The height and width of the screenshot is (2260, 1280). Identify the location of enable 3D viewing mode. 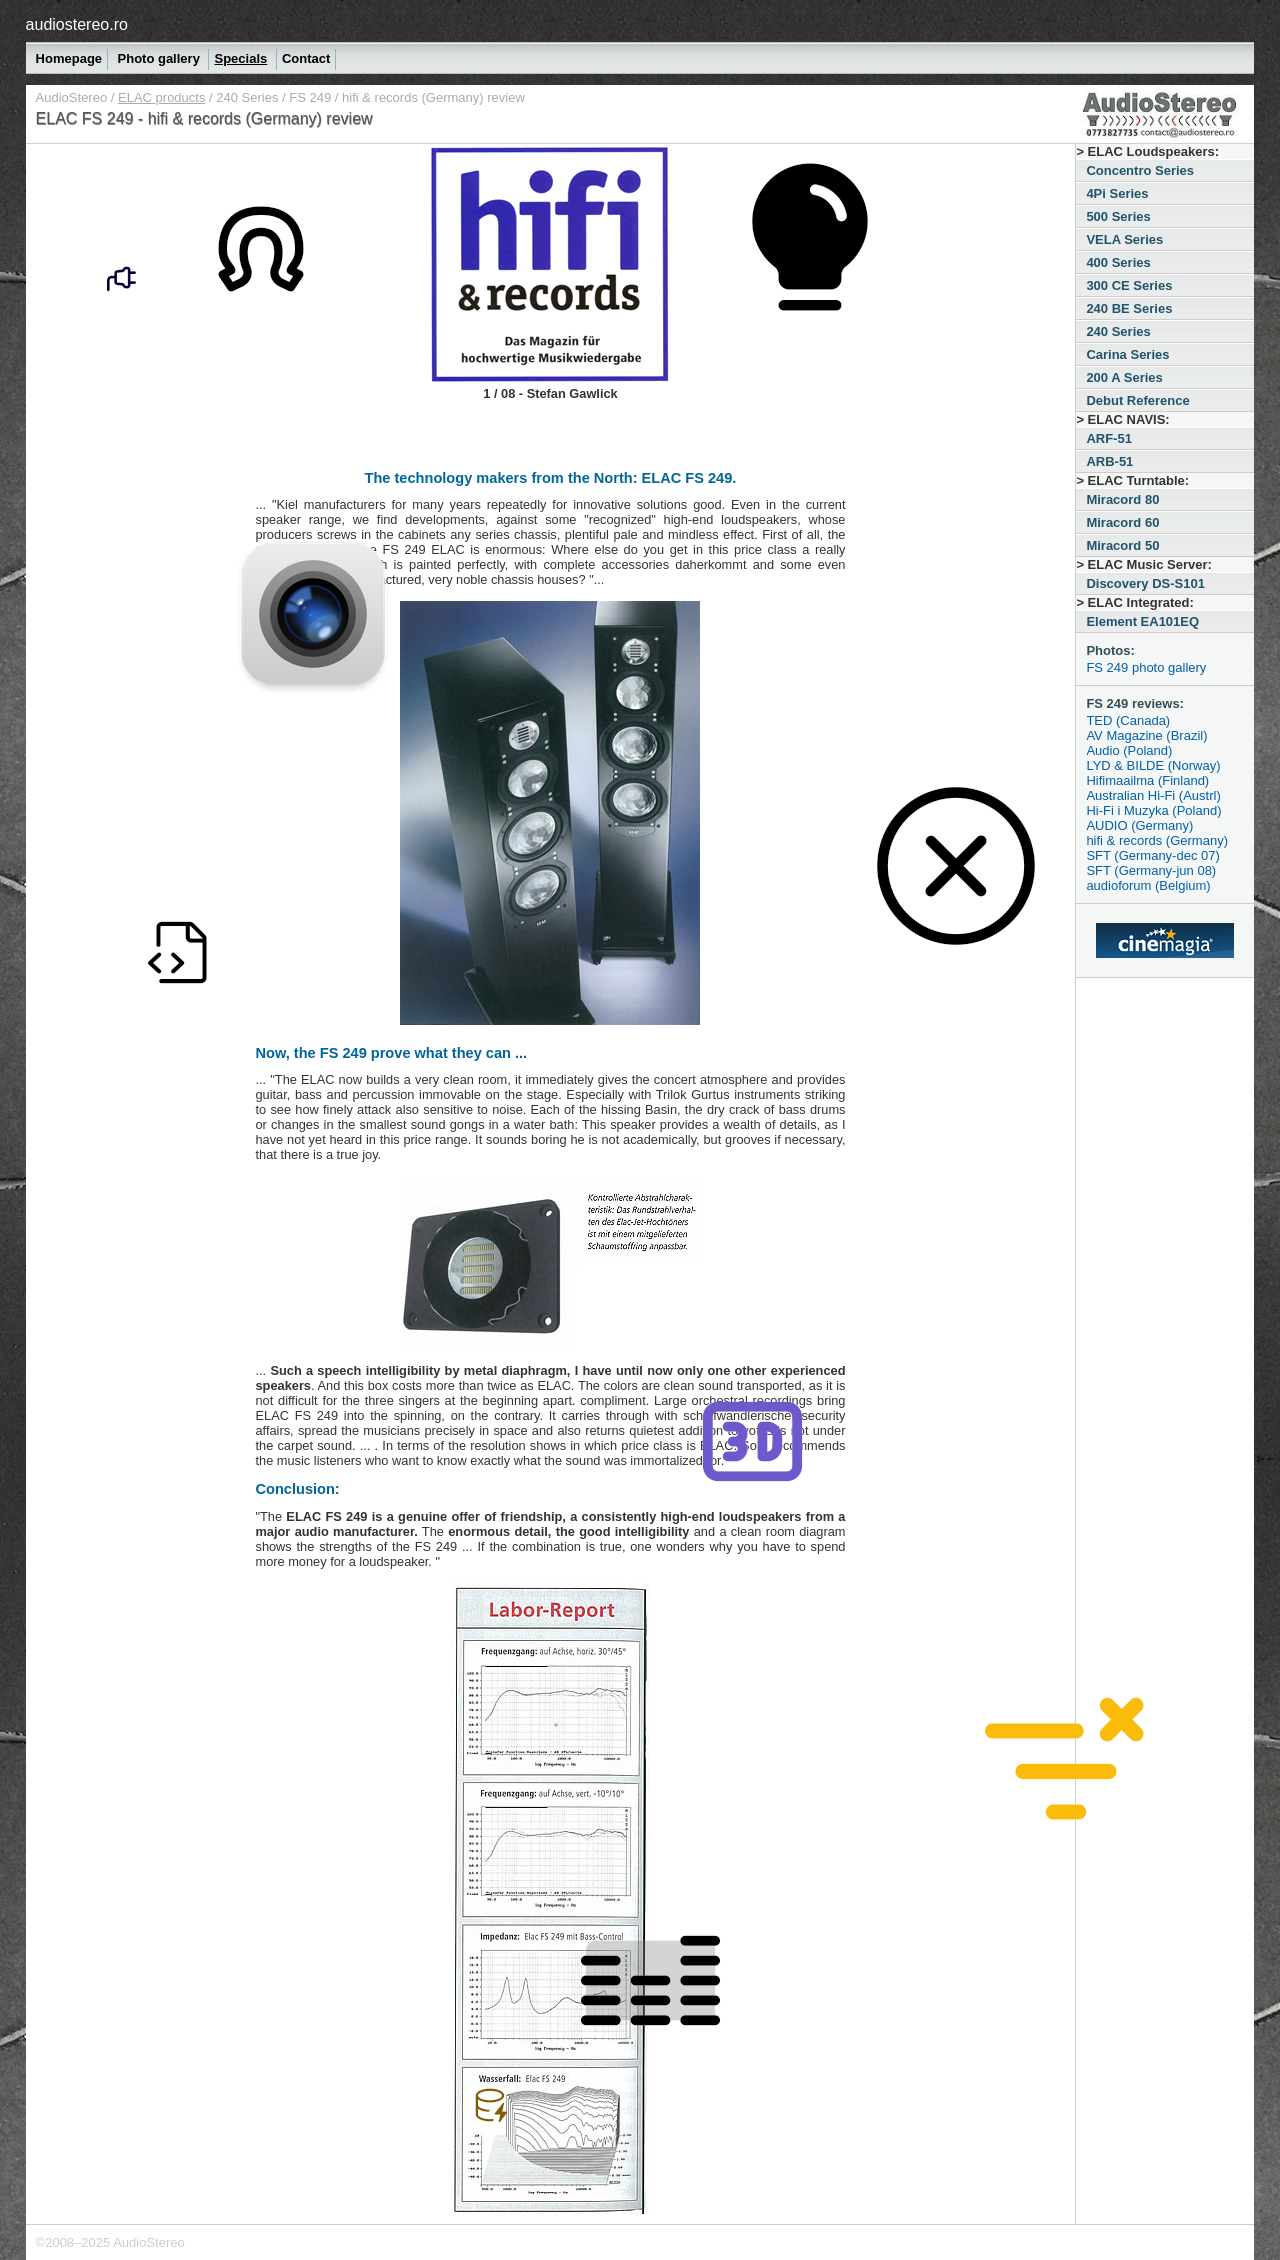
(752, 1441).